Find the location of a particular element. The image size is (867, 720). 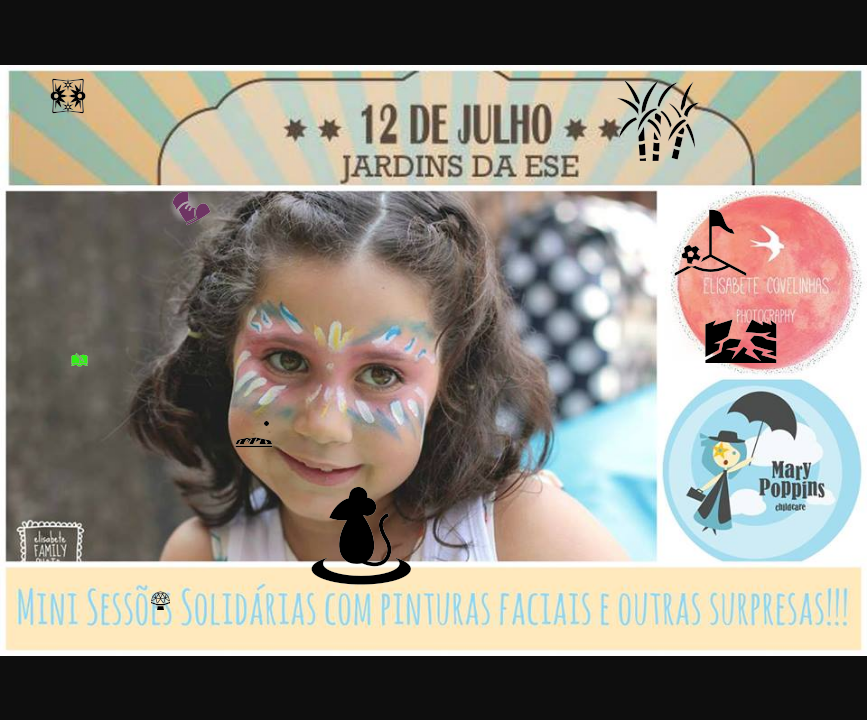

decorative tile or pattern element is located at coordinates (68, 96).